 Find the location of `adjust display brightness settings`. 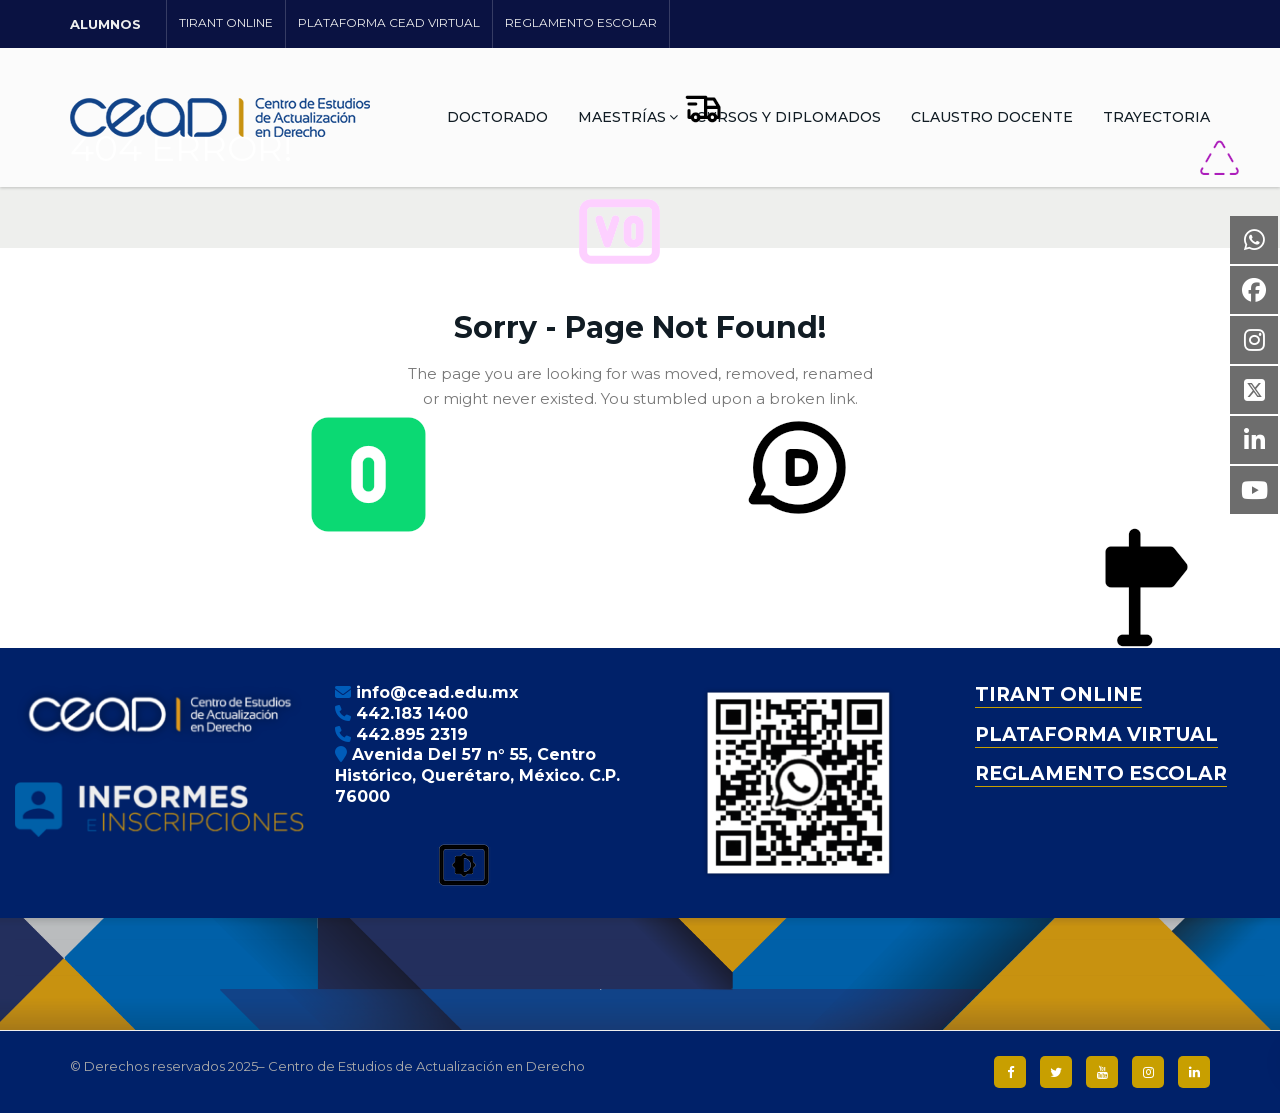

adjust display brightness settings is located at coordinates (464, 865).